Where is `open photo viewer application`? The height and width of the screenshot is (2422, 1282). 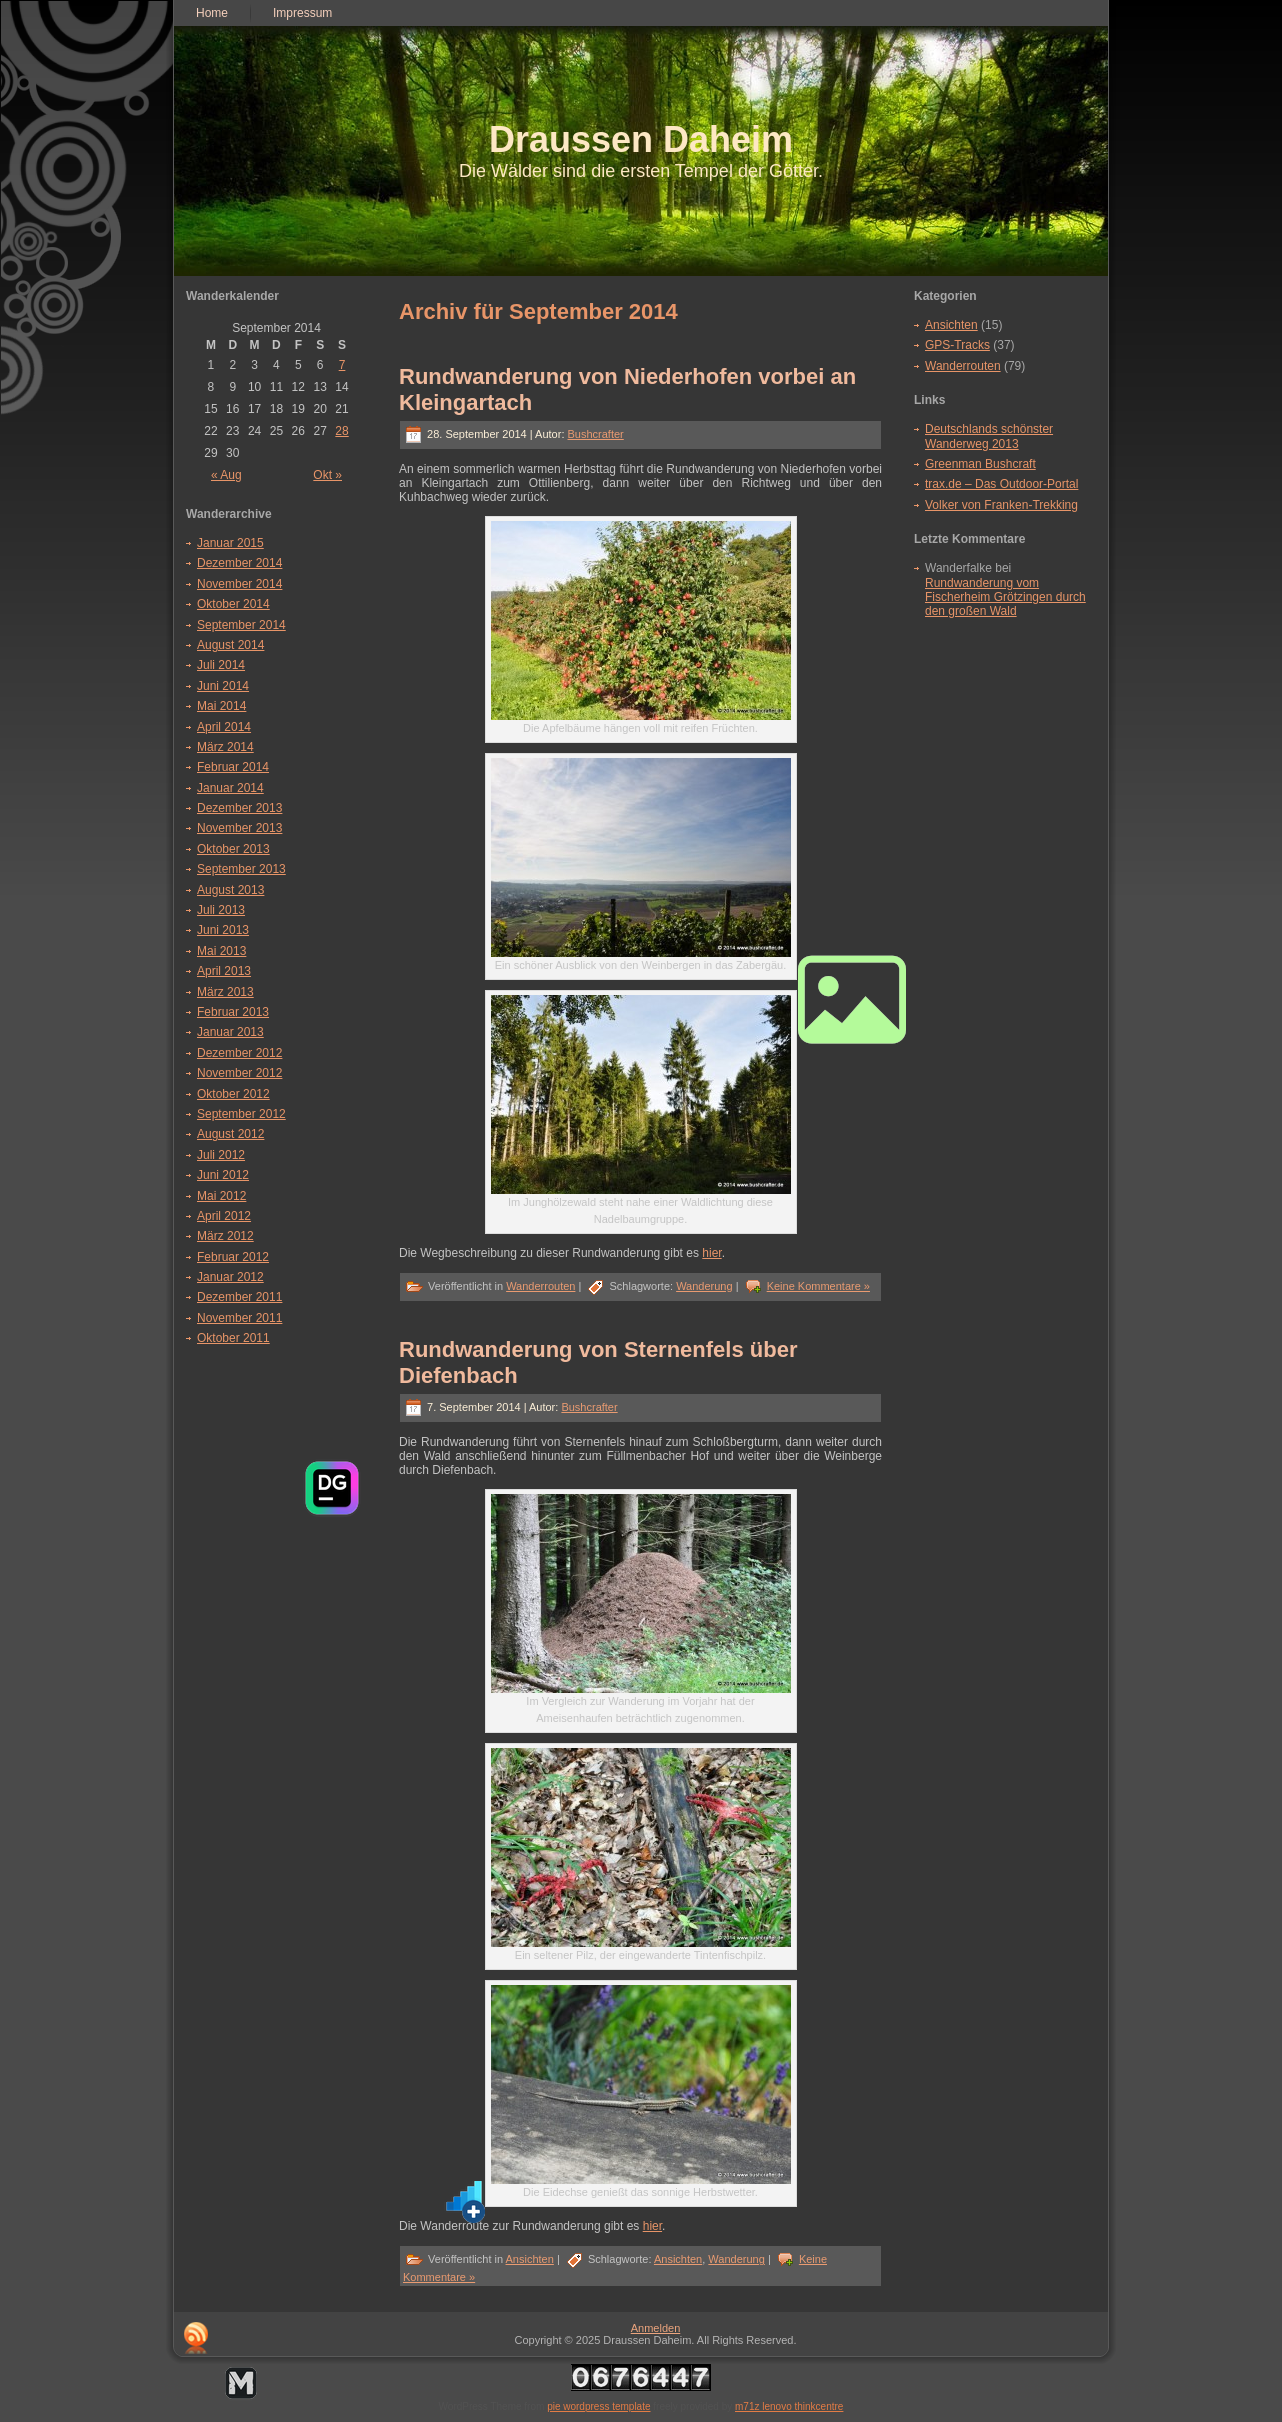
open photo viewer application is located at coordinates (852, 1003).